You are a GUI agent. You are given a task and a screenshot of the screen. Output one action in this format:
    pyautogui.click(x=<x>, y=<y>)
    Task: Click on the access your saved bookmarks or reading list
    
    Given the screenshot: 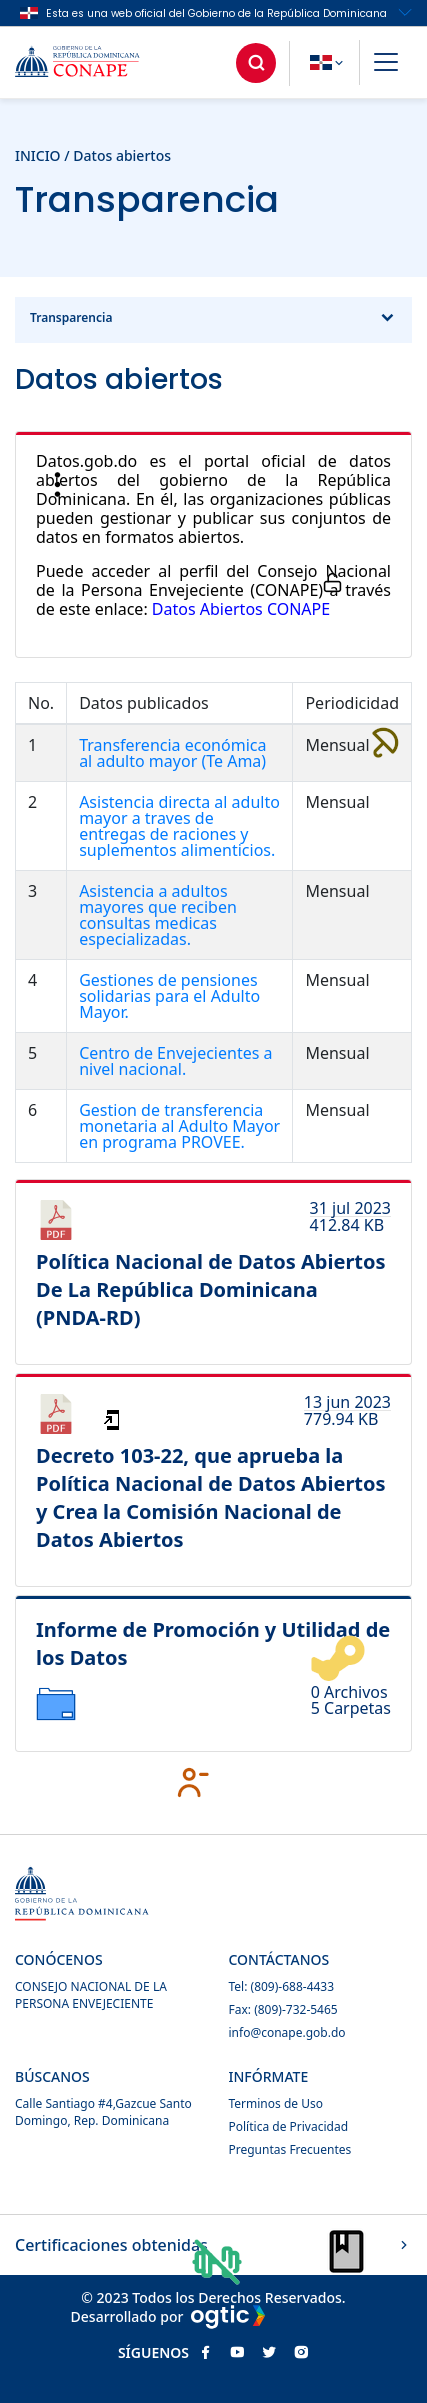 What is the action you would take?
    pyautogui.click(x=346, y=2251)
    